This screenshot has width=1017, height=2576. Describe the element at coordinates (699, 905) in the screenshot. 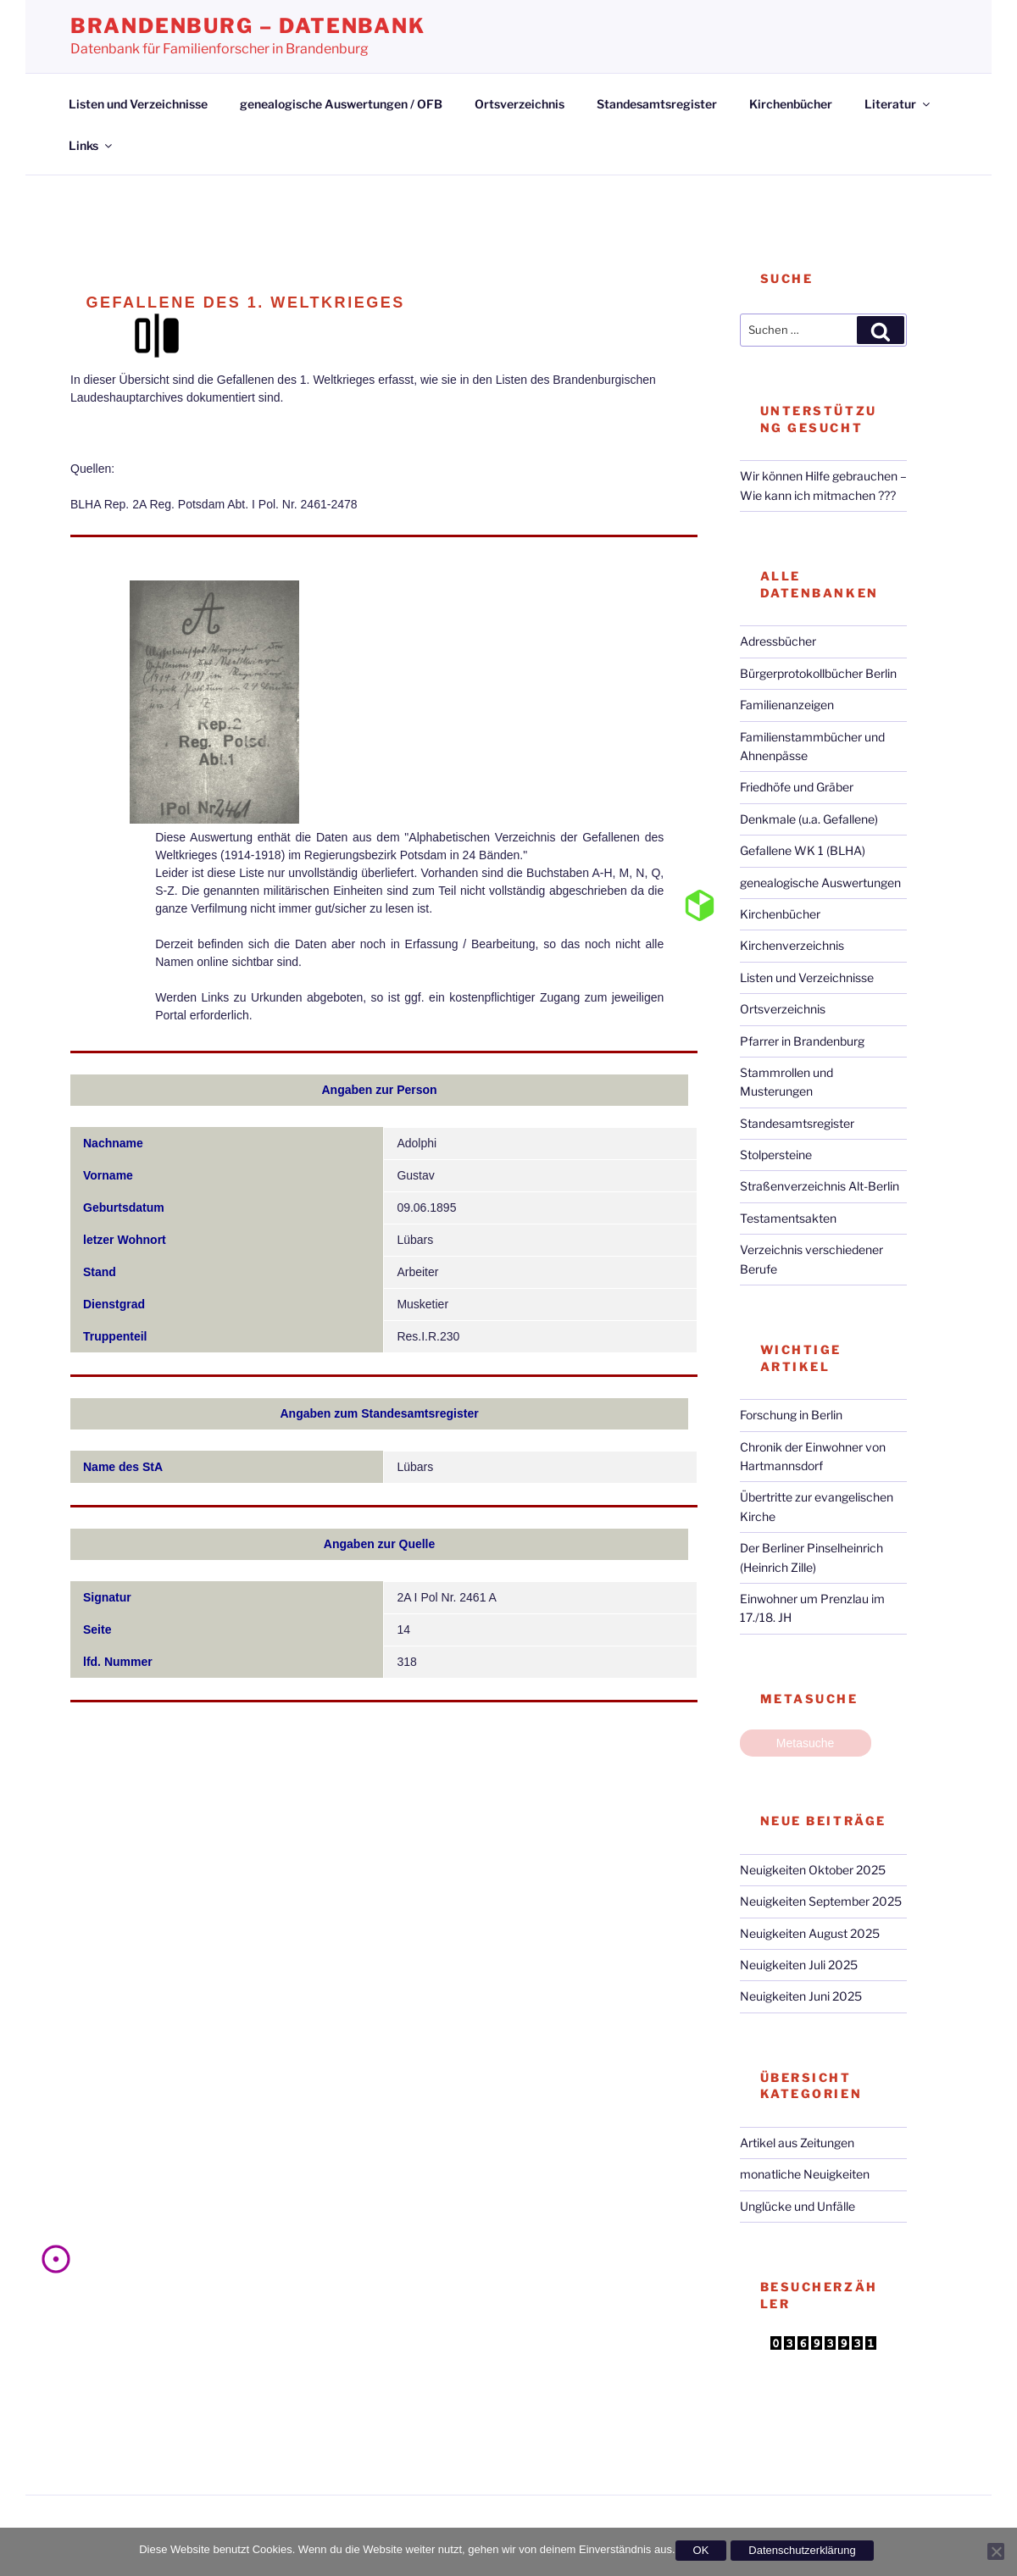

I see `flatpak package manager logo` at that location.